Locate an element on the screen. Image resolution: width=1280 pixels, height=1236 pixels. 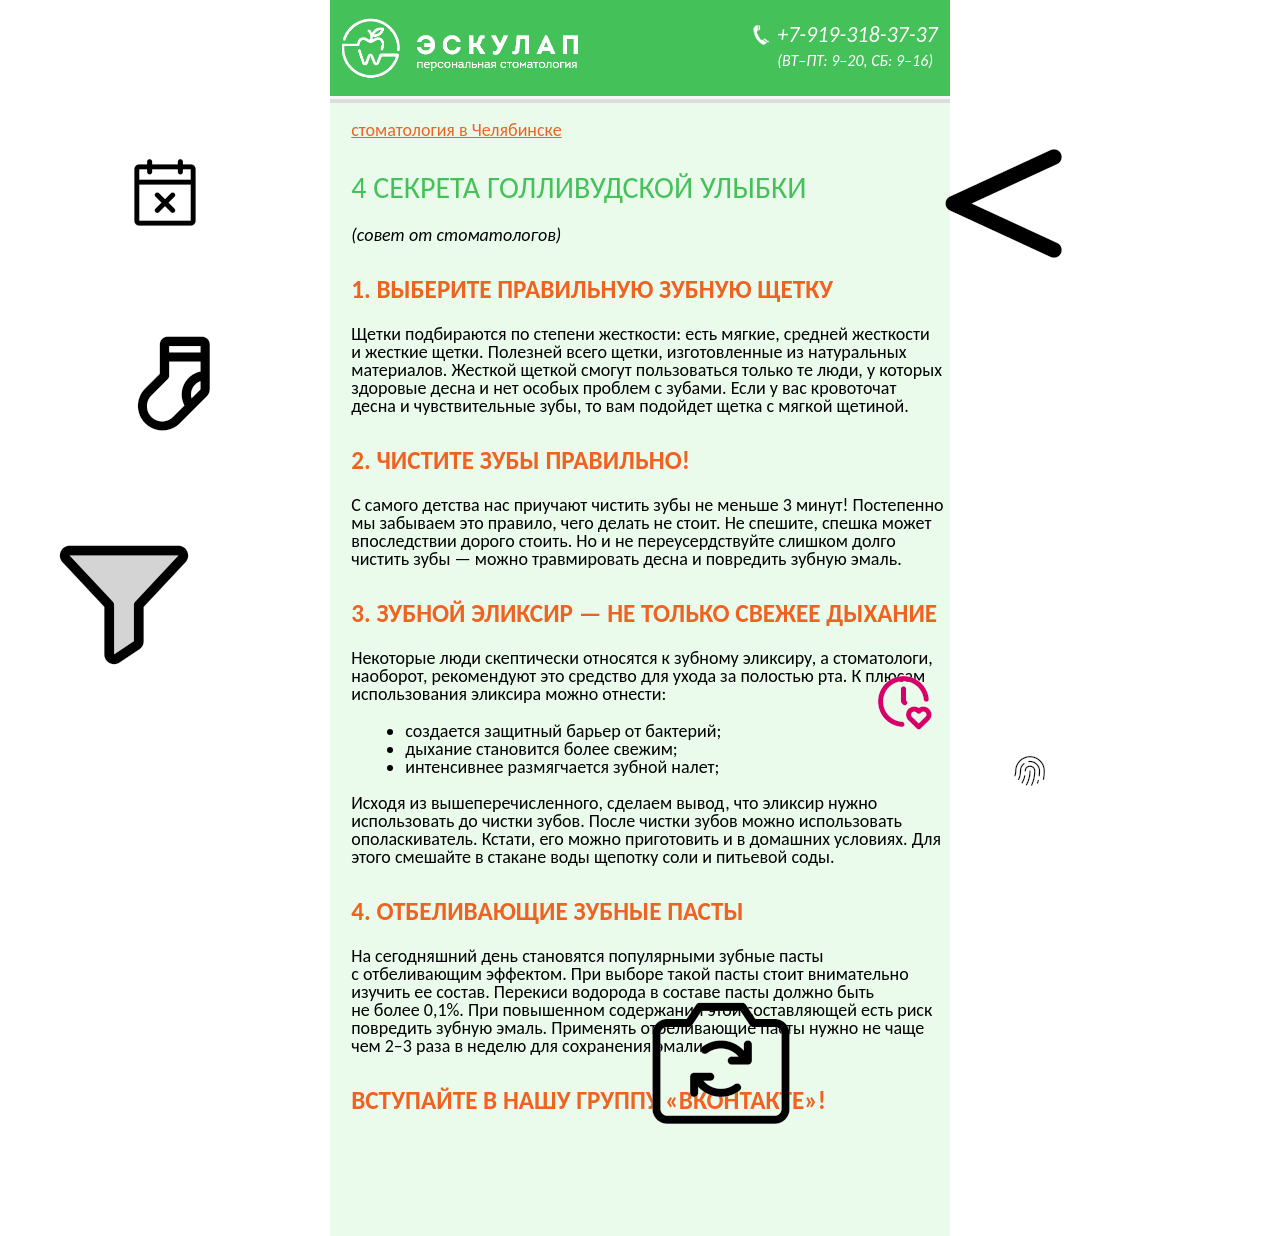
view your favorite or saved times is located at coordinates (903, 701).